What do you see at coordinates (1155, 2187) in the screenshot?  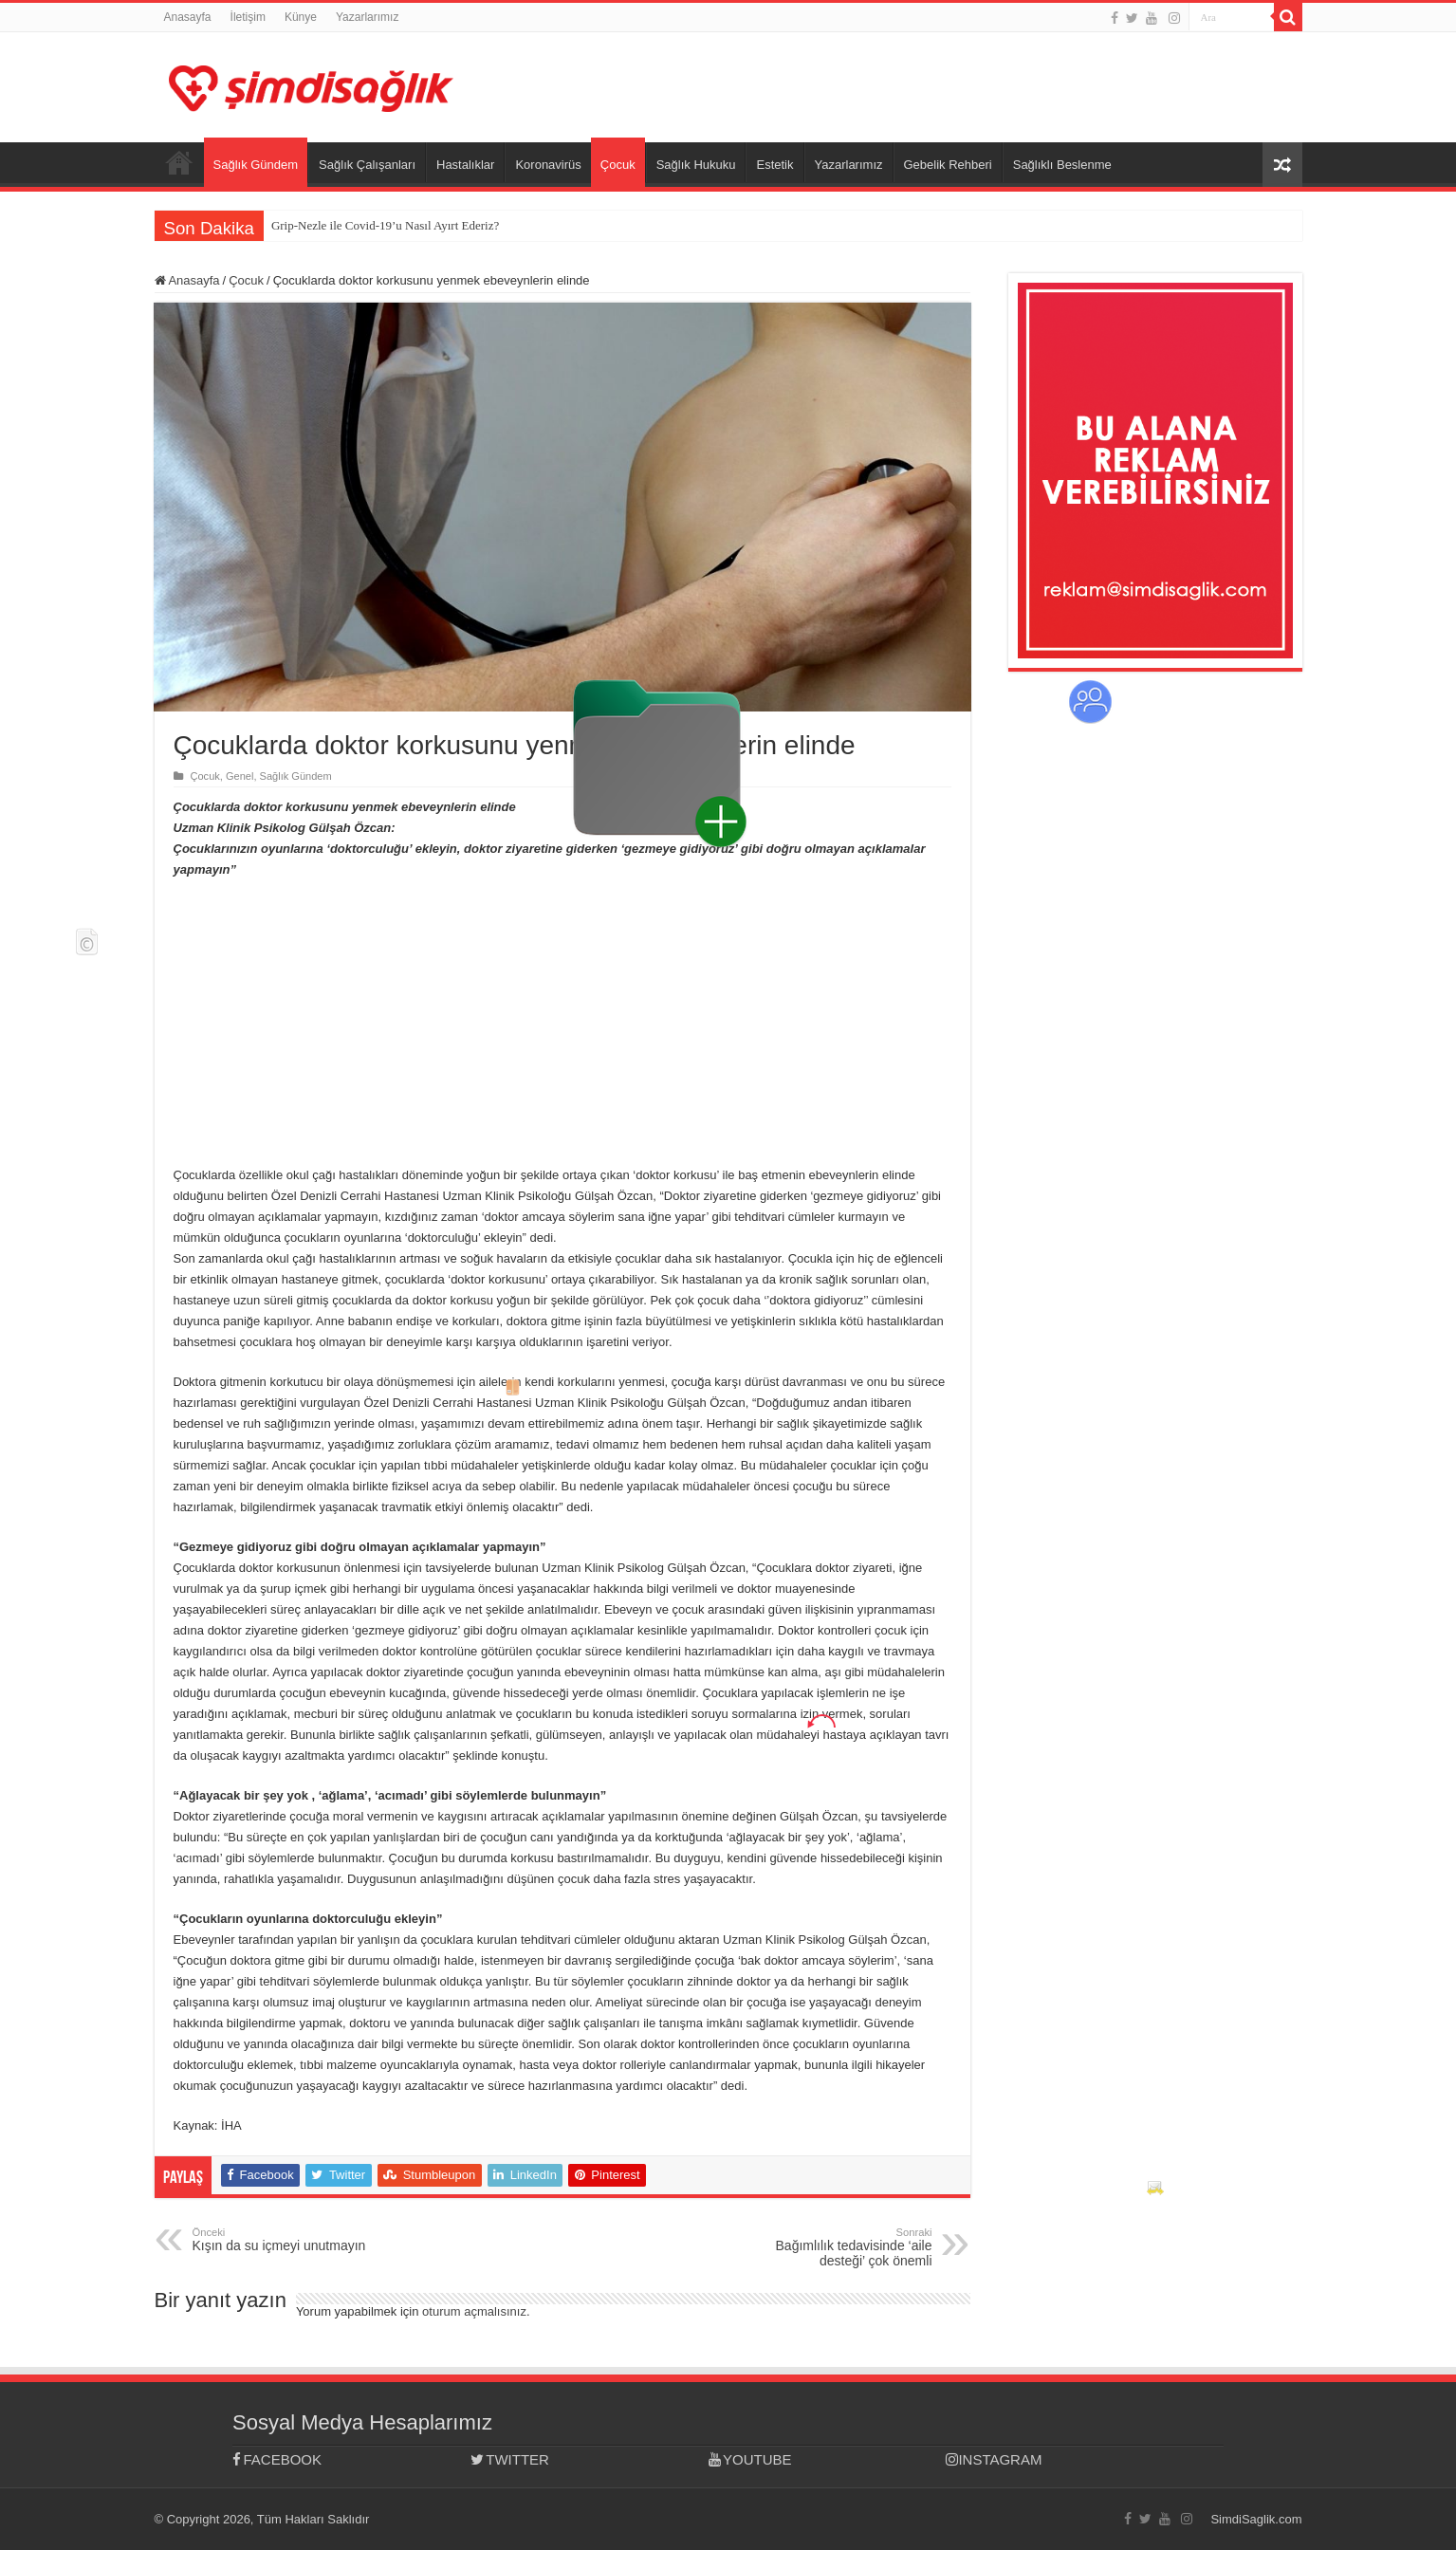 I see `reply to all recipients of an email` at bounding box center [1155, 2187].